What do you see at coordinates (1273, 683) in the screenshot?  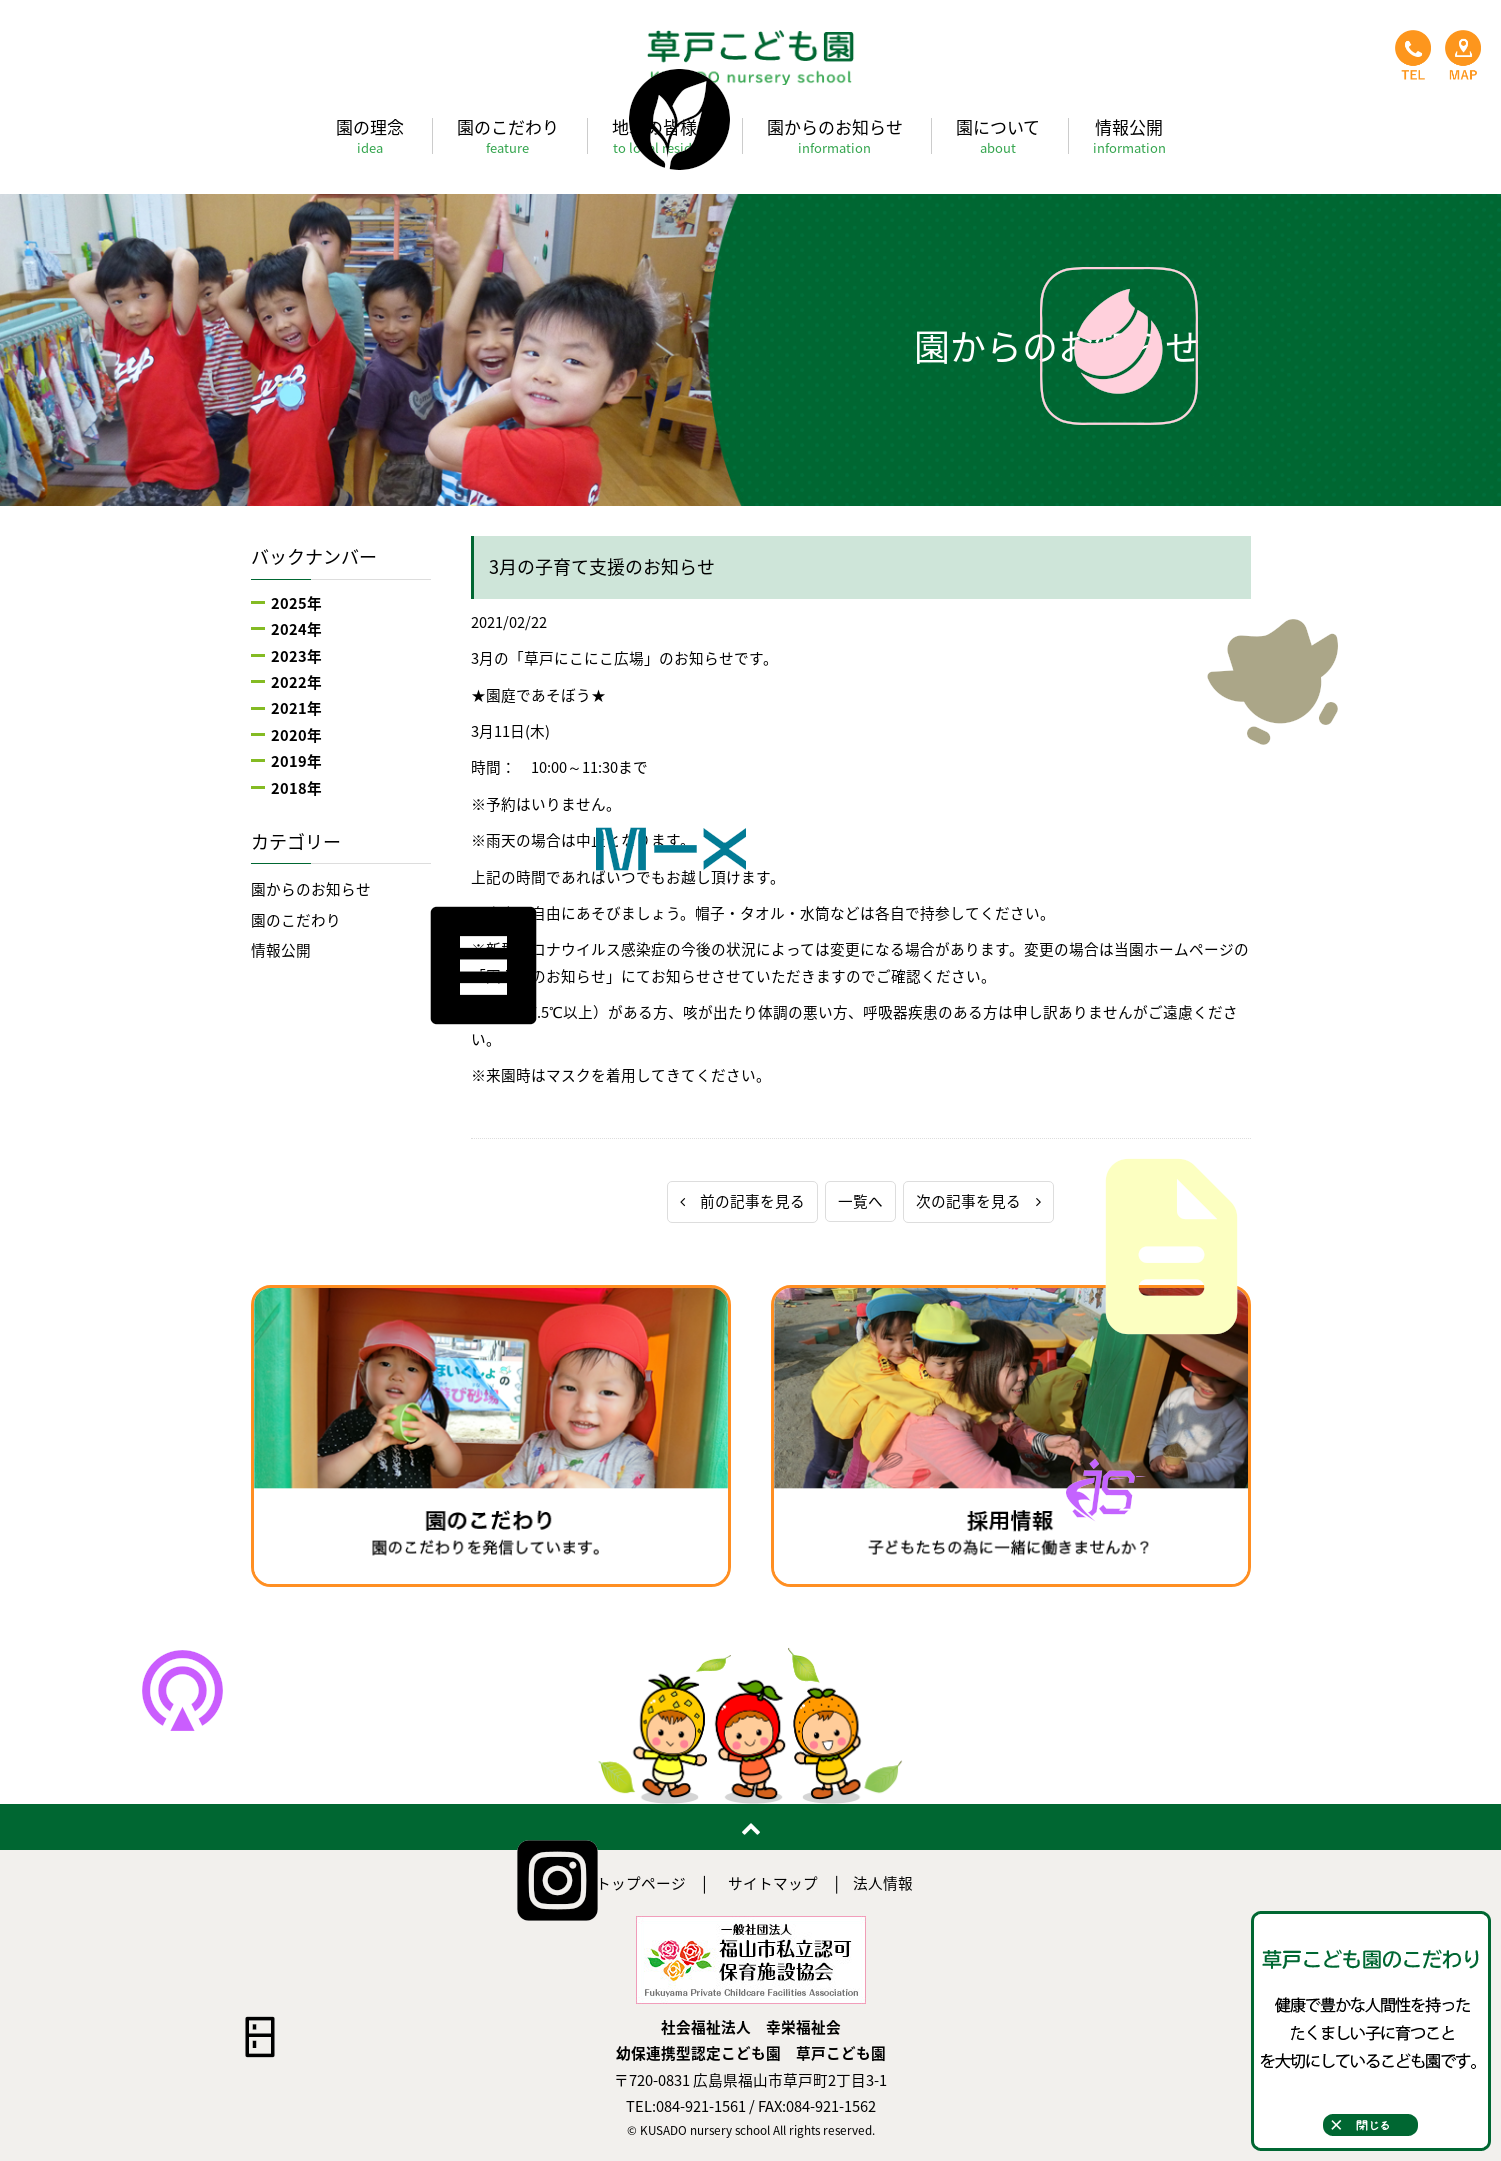 I see `open the duolingo language learning app` at bounding box center [1273, 683].